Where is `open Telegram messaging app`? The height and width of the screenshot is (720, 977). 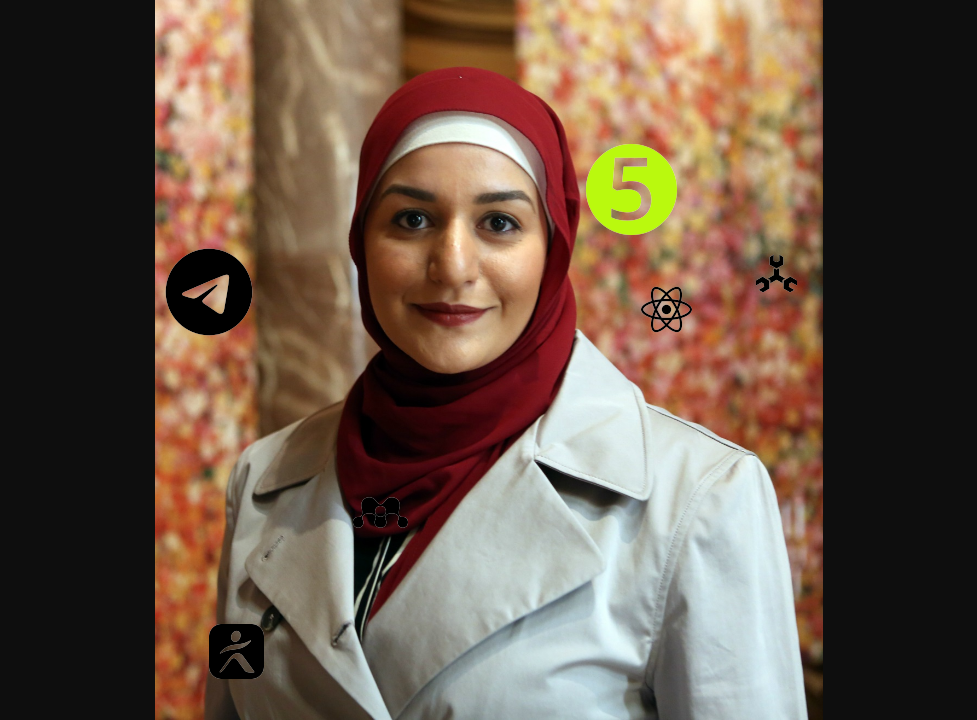 open Telegram messaging app is located at coordinates (209, 292).